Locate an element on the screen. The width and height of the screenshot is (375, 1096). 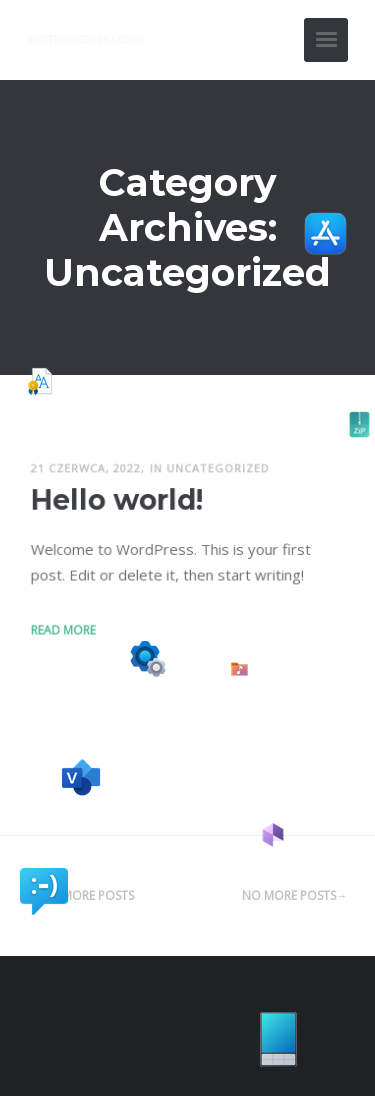
open the messaging app is located at coordinates (44, 892).